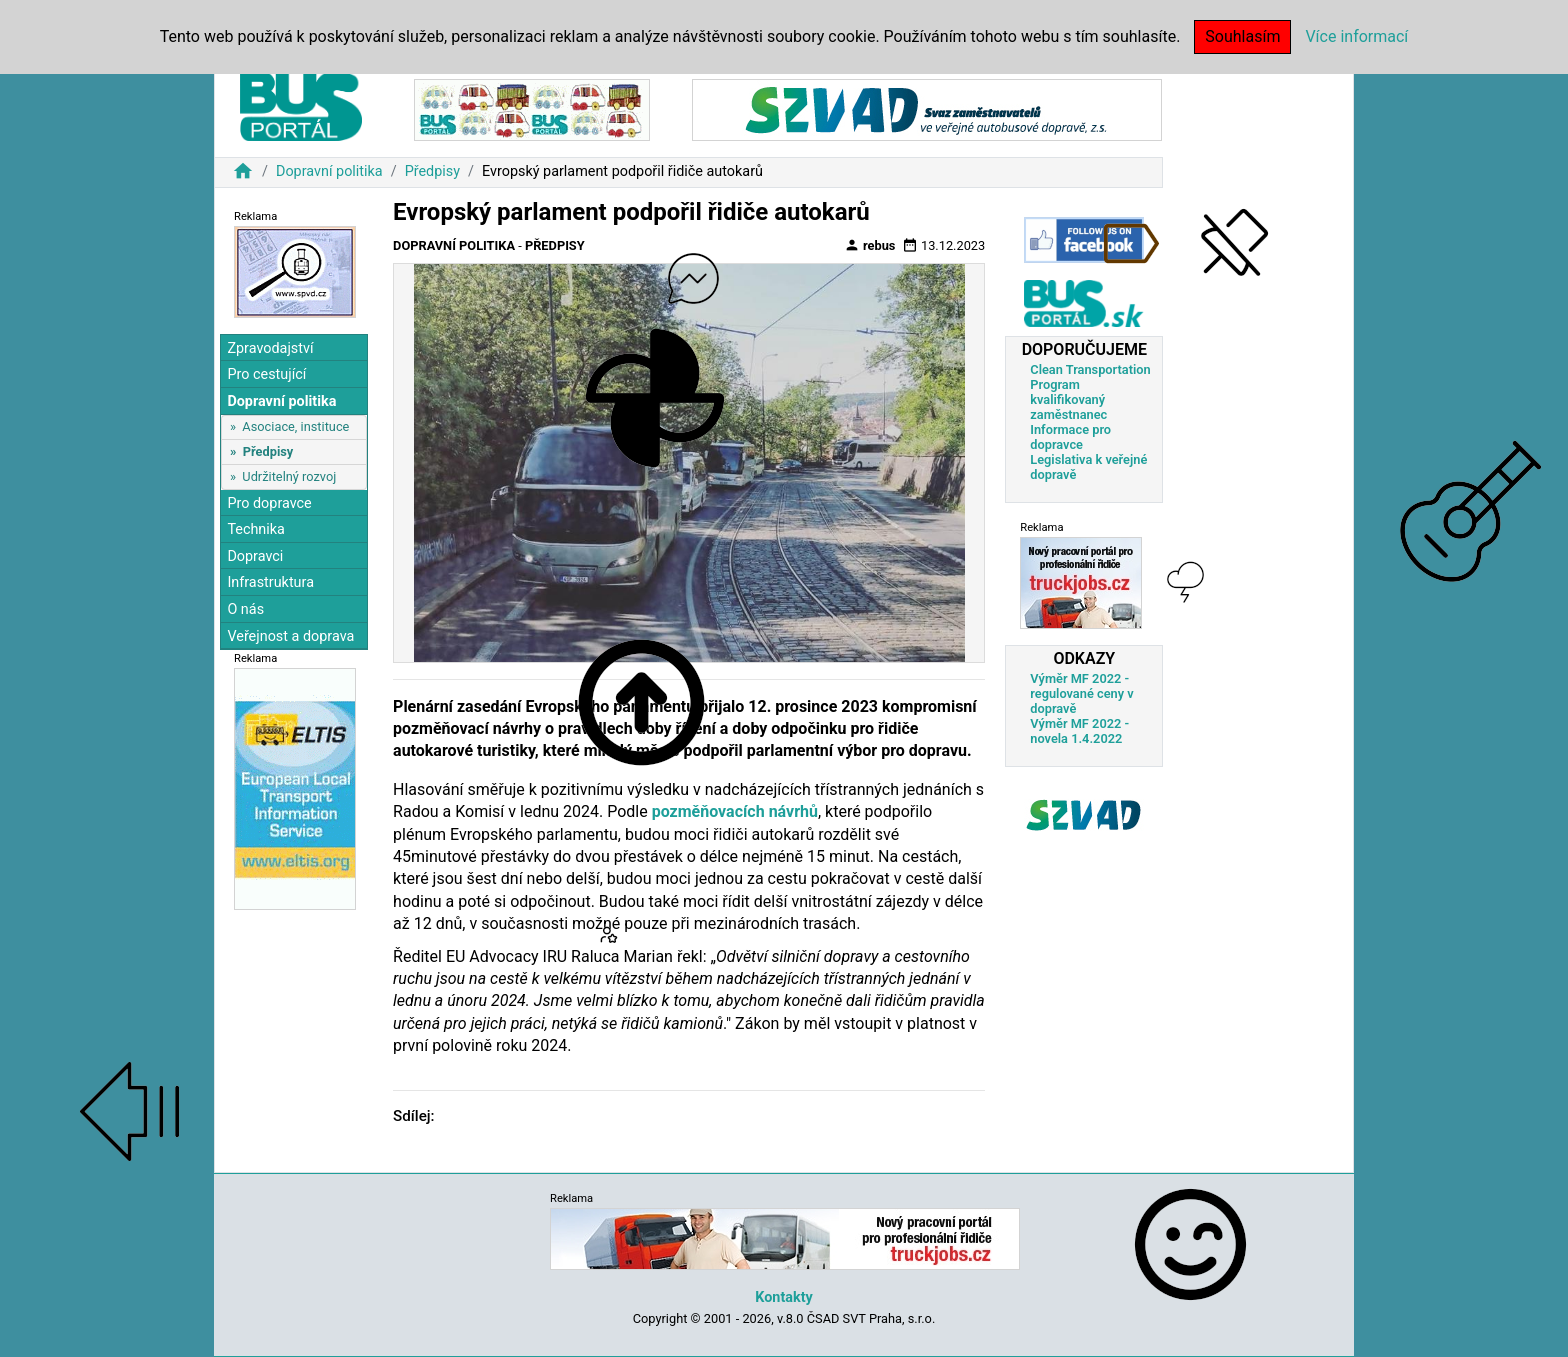 Image resolution: width=1568 pixels, height=1357 pixels. Describe the element at coordinates (1232, 245) in the screenshot. I see `unpin this item` at that location.